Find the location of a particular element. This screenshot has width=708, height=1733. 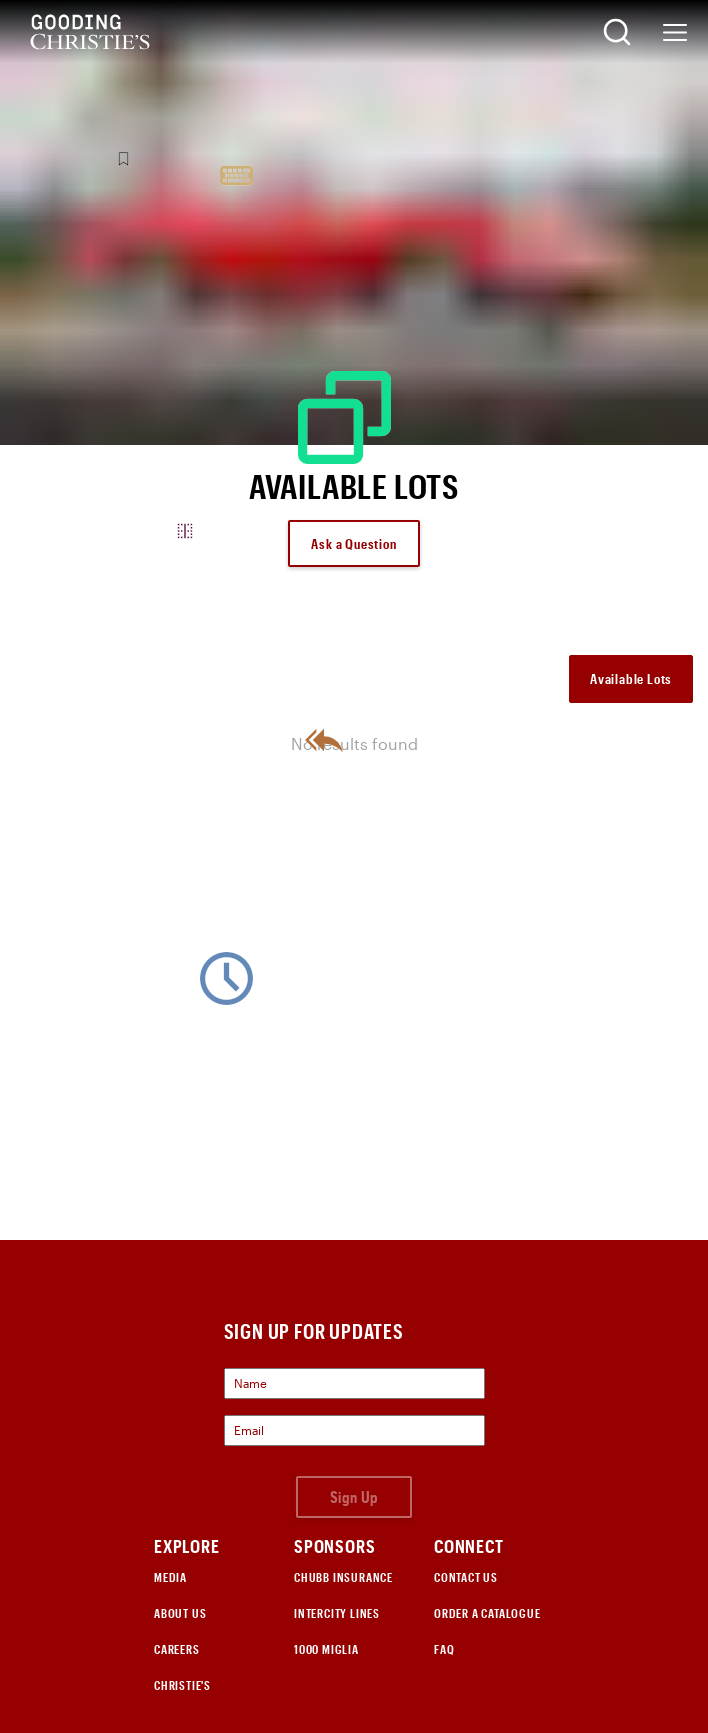

reply to all recipients is located at coordinates (324, 740).